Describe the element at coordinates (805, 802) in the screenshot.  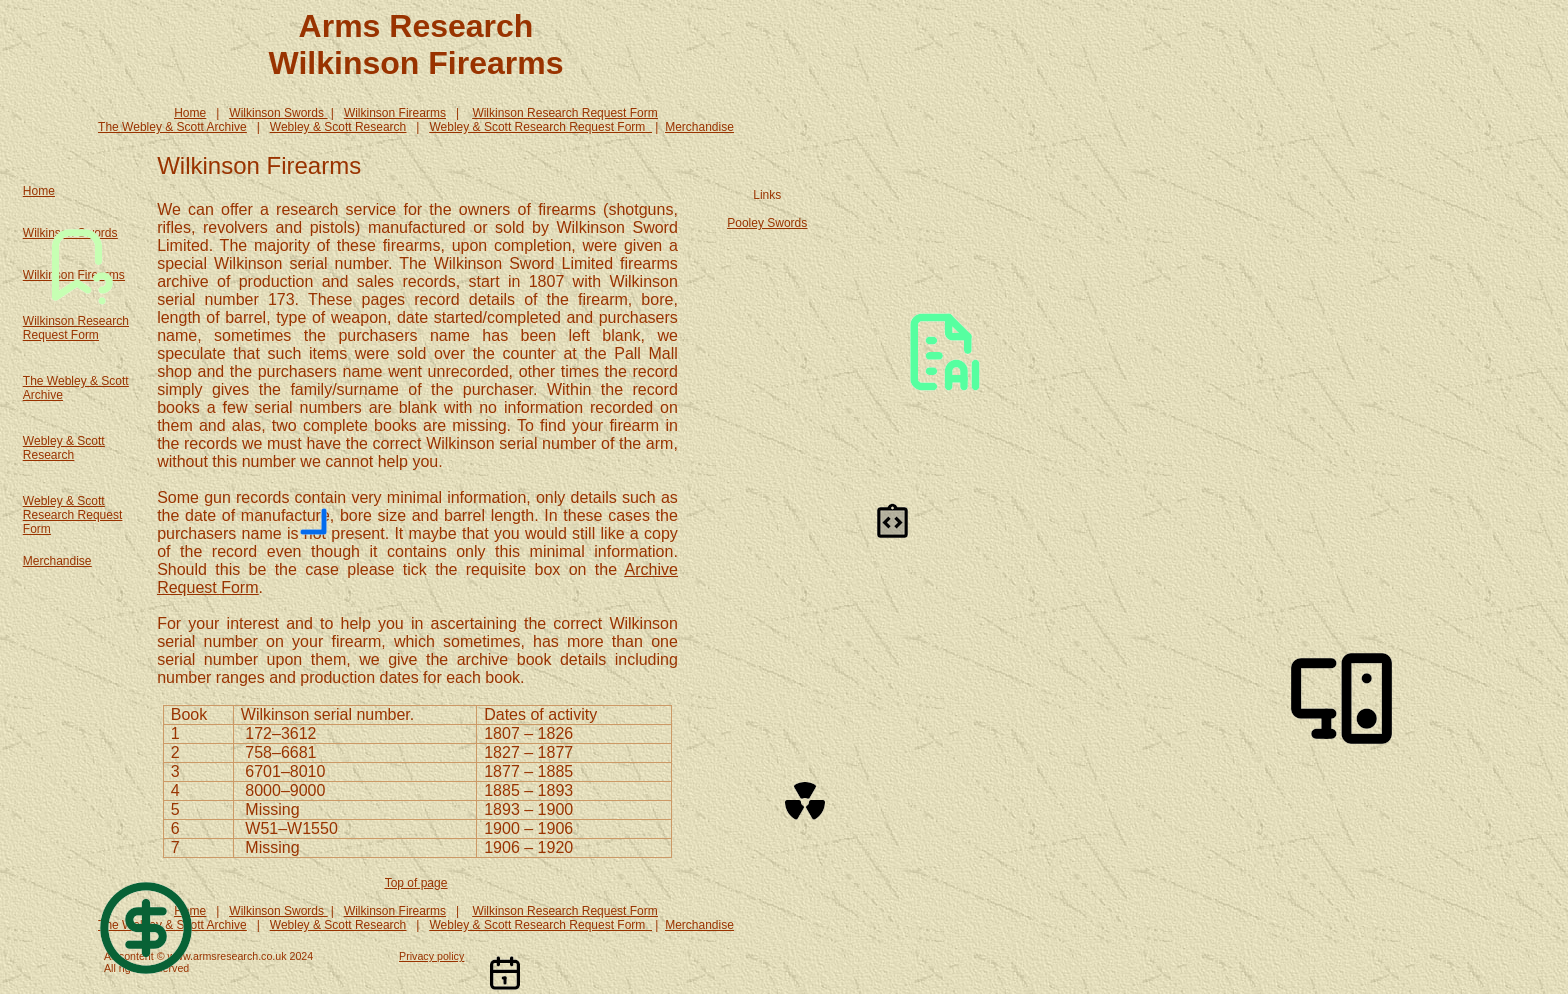
I see `indicates radioactive or hazardous material warning` at that location.